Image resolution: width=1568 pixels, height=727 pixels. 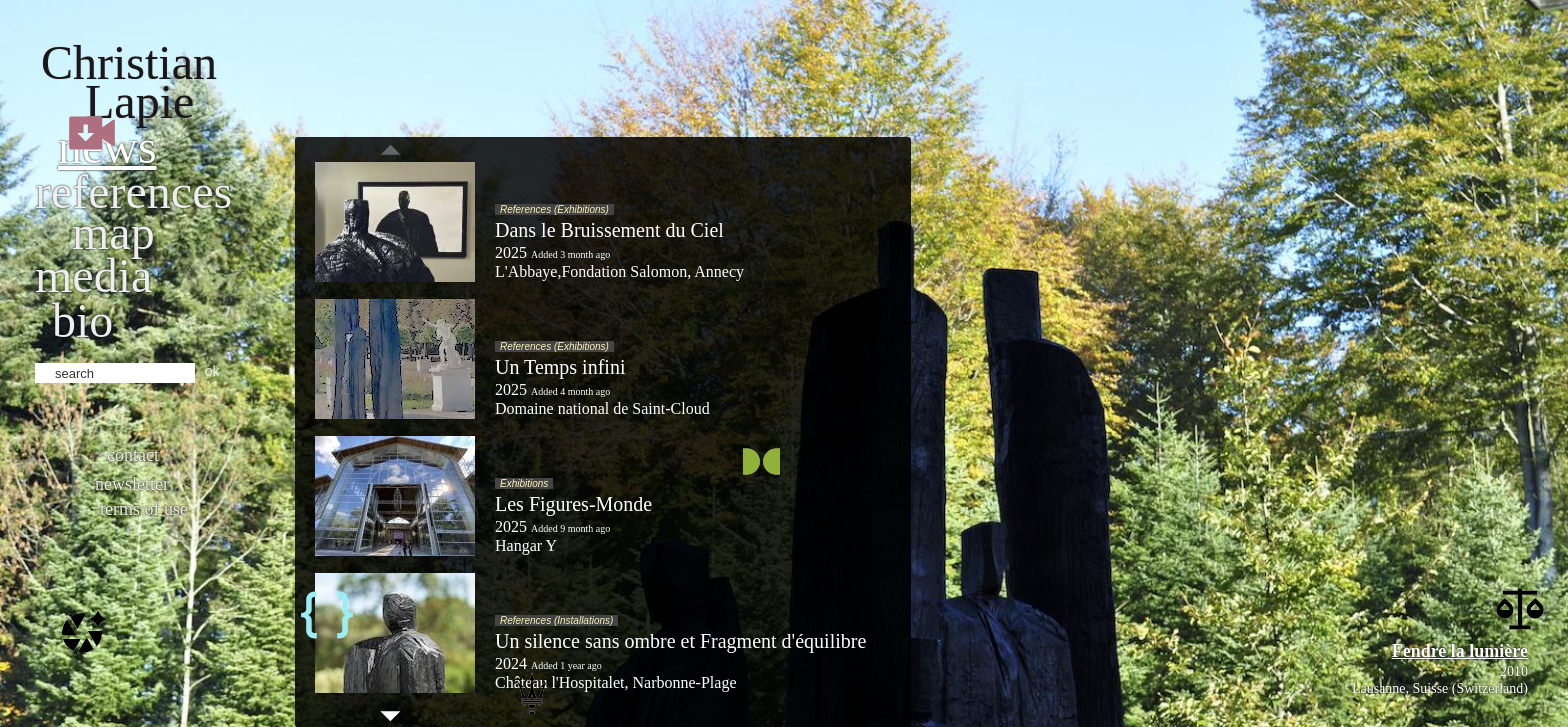 What do you see at coordinates (532, 693) in the screenshot?
I see `maserati brand logo` at bounding box center [532, 693].